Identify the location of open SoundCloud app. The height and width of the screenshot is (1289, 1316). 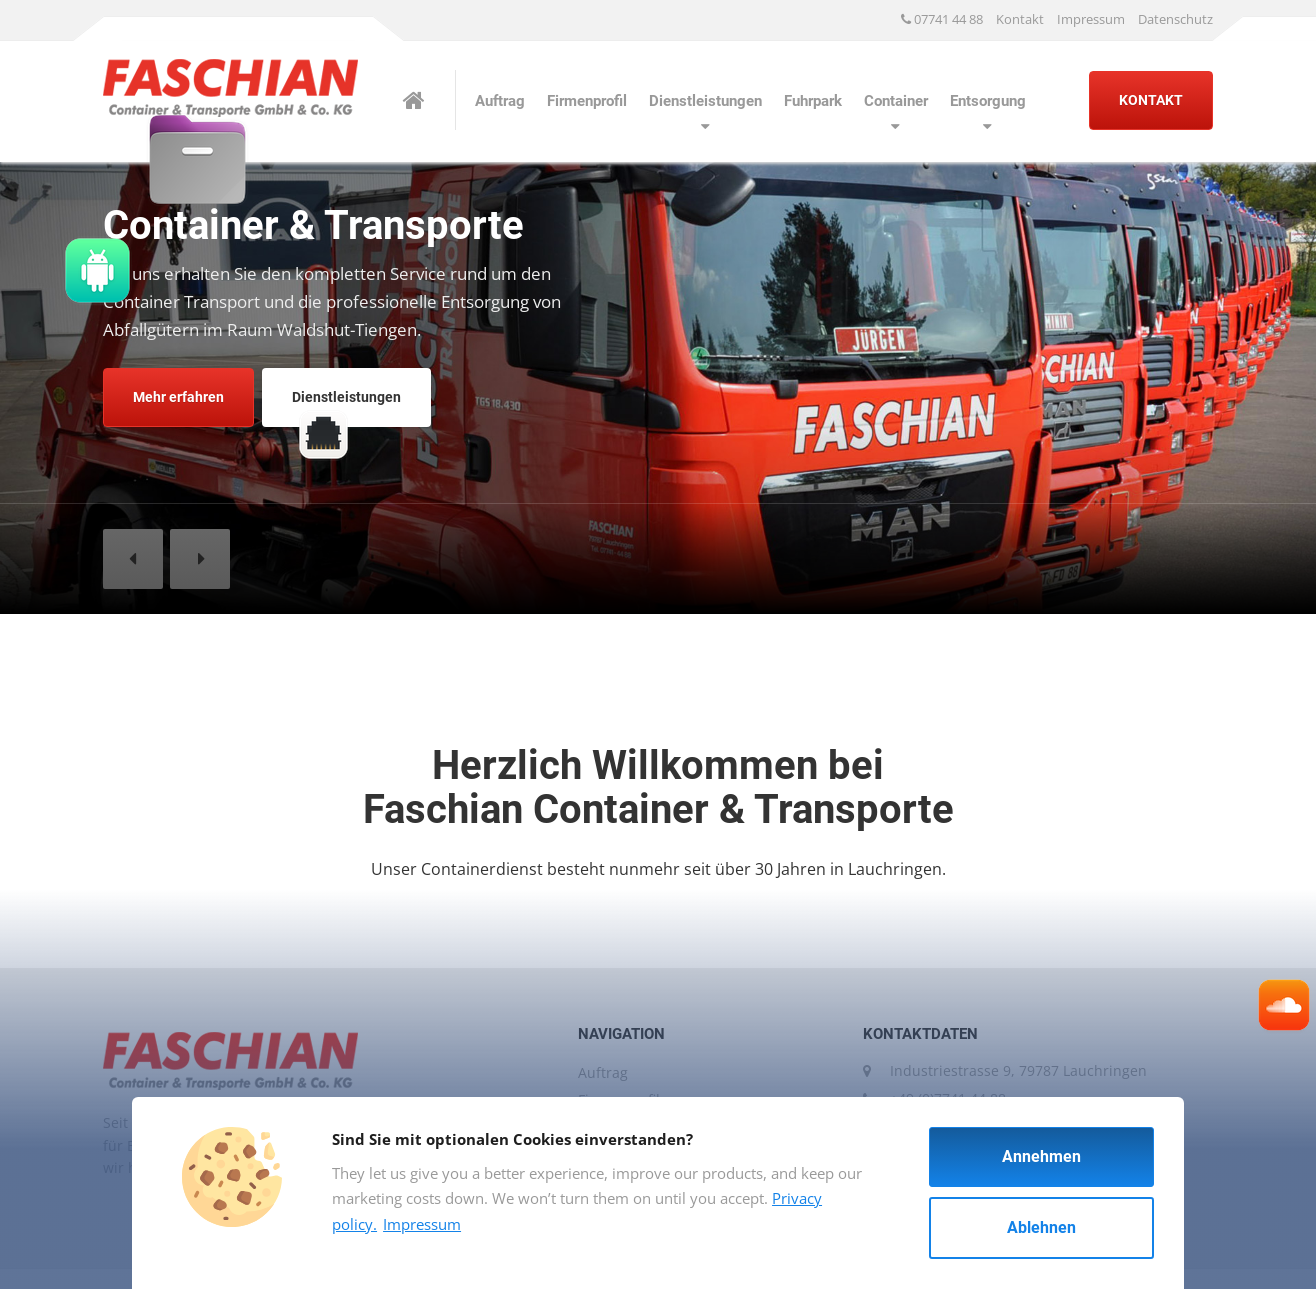
(1284, 1005).